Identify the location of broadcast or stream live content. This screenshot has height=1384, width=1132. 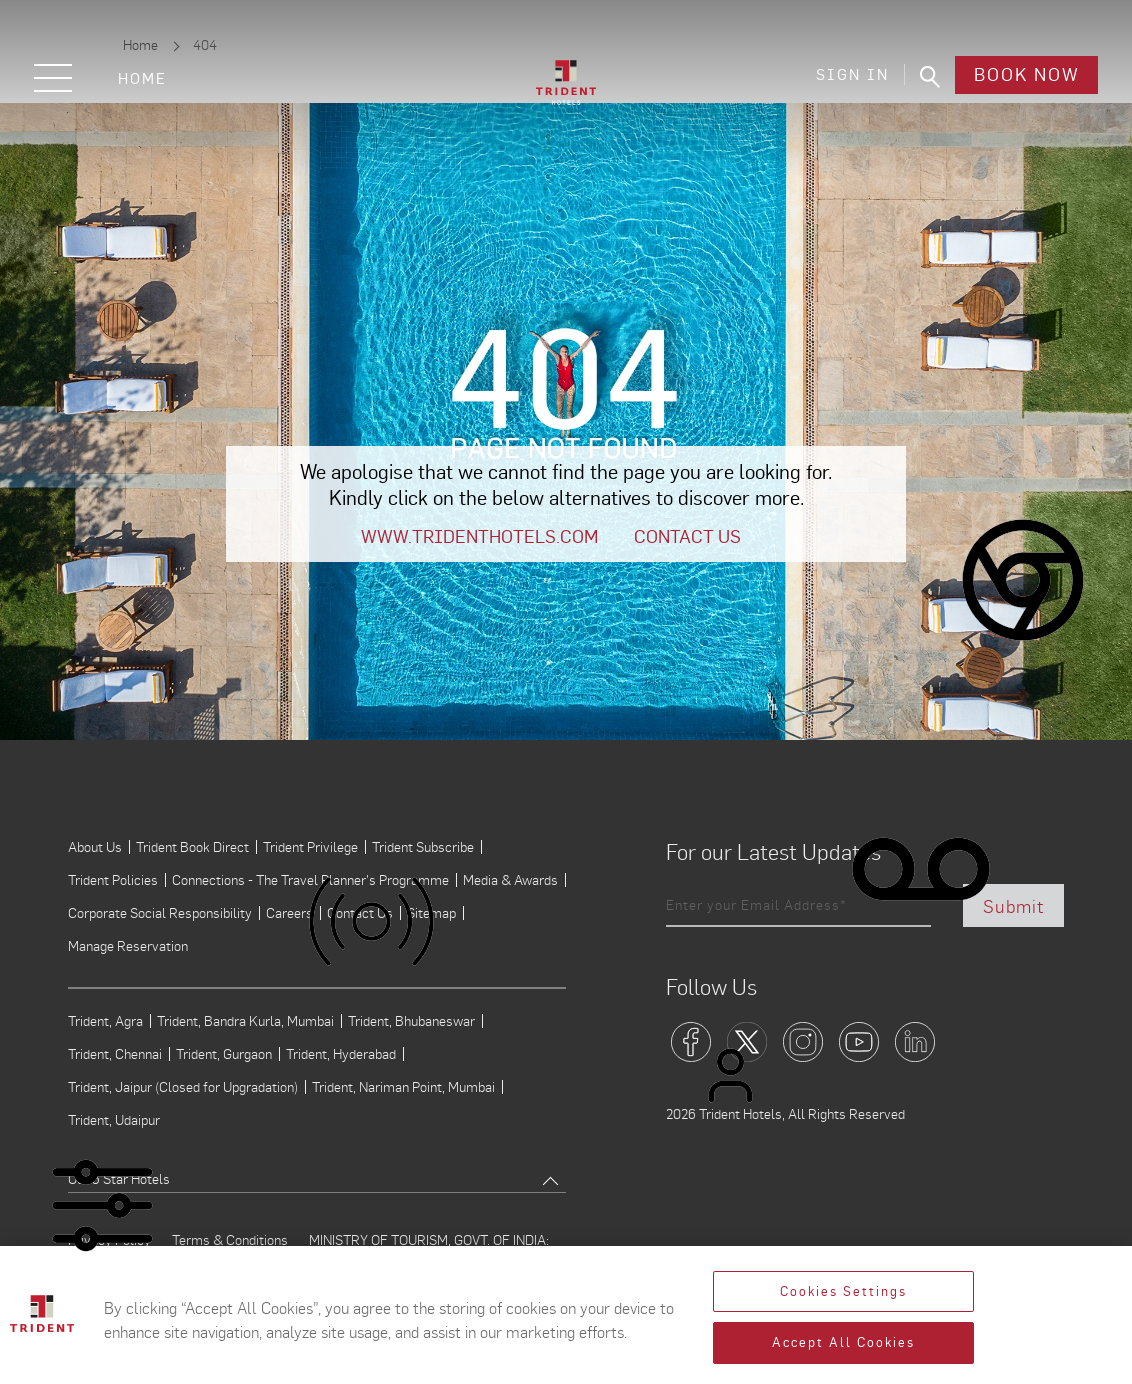
(371, 921).